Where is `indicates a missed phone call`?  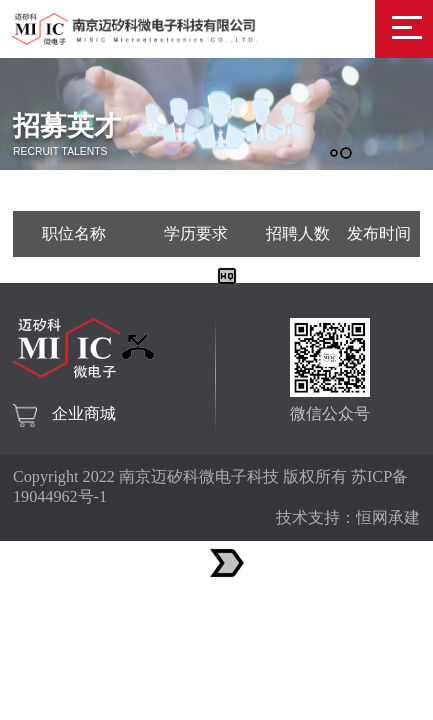 indicates a missed phone call is located at coordinates (138, 347).